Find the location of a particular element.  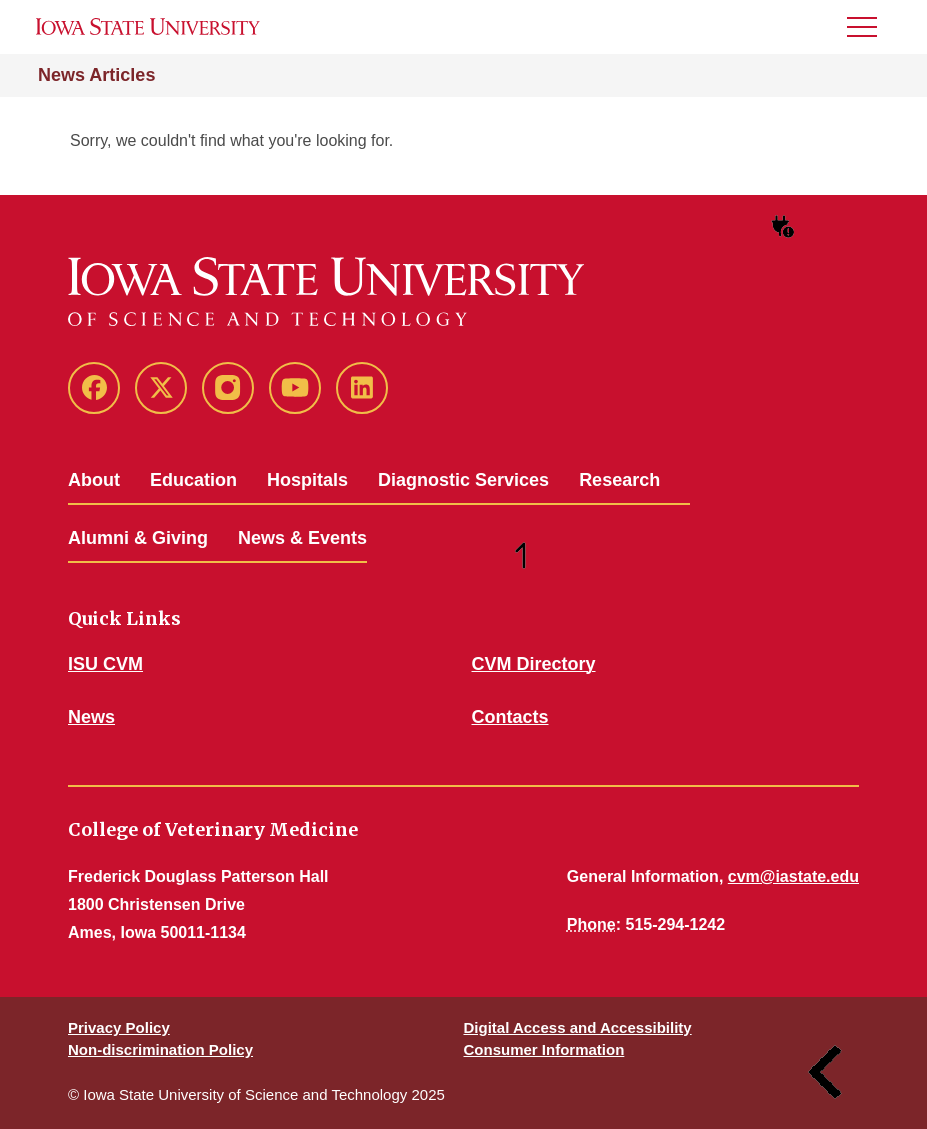

indicates a power connection error or issue is located at coordinates (781, 226).